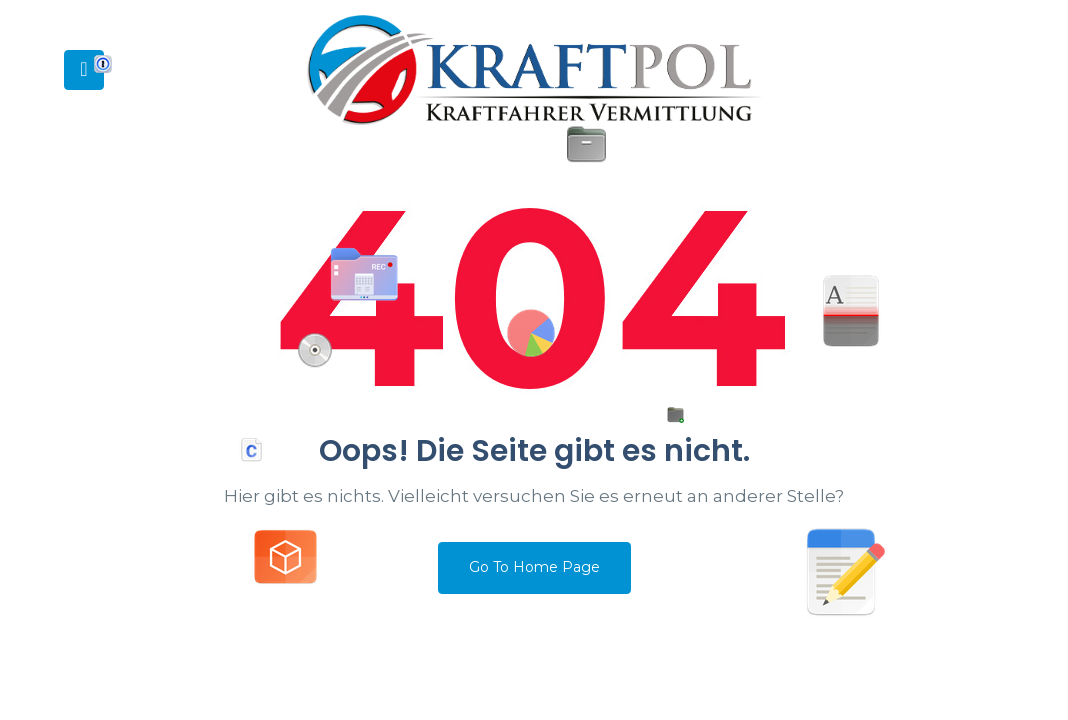 This screenshot has height=720, width=1068. Describe the element at coordinates (851, 311) in the screenshot. I see `open simple scan document scanner app` at that location.